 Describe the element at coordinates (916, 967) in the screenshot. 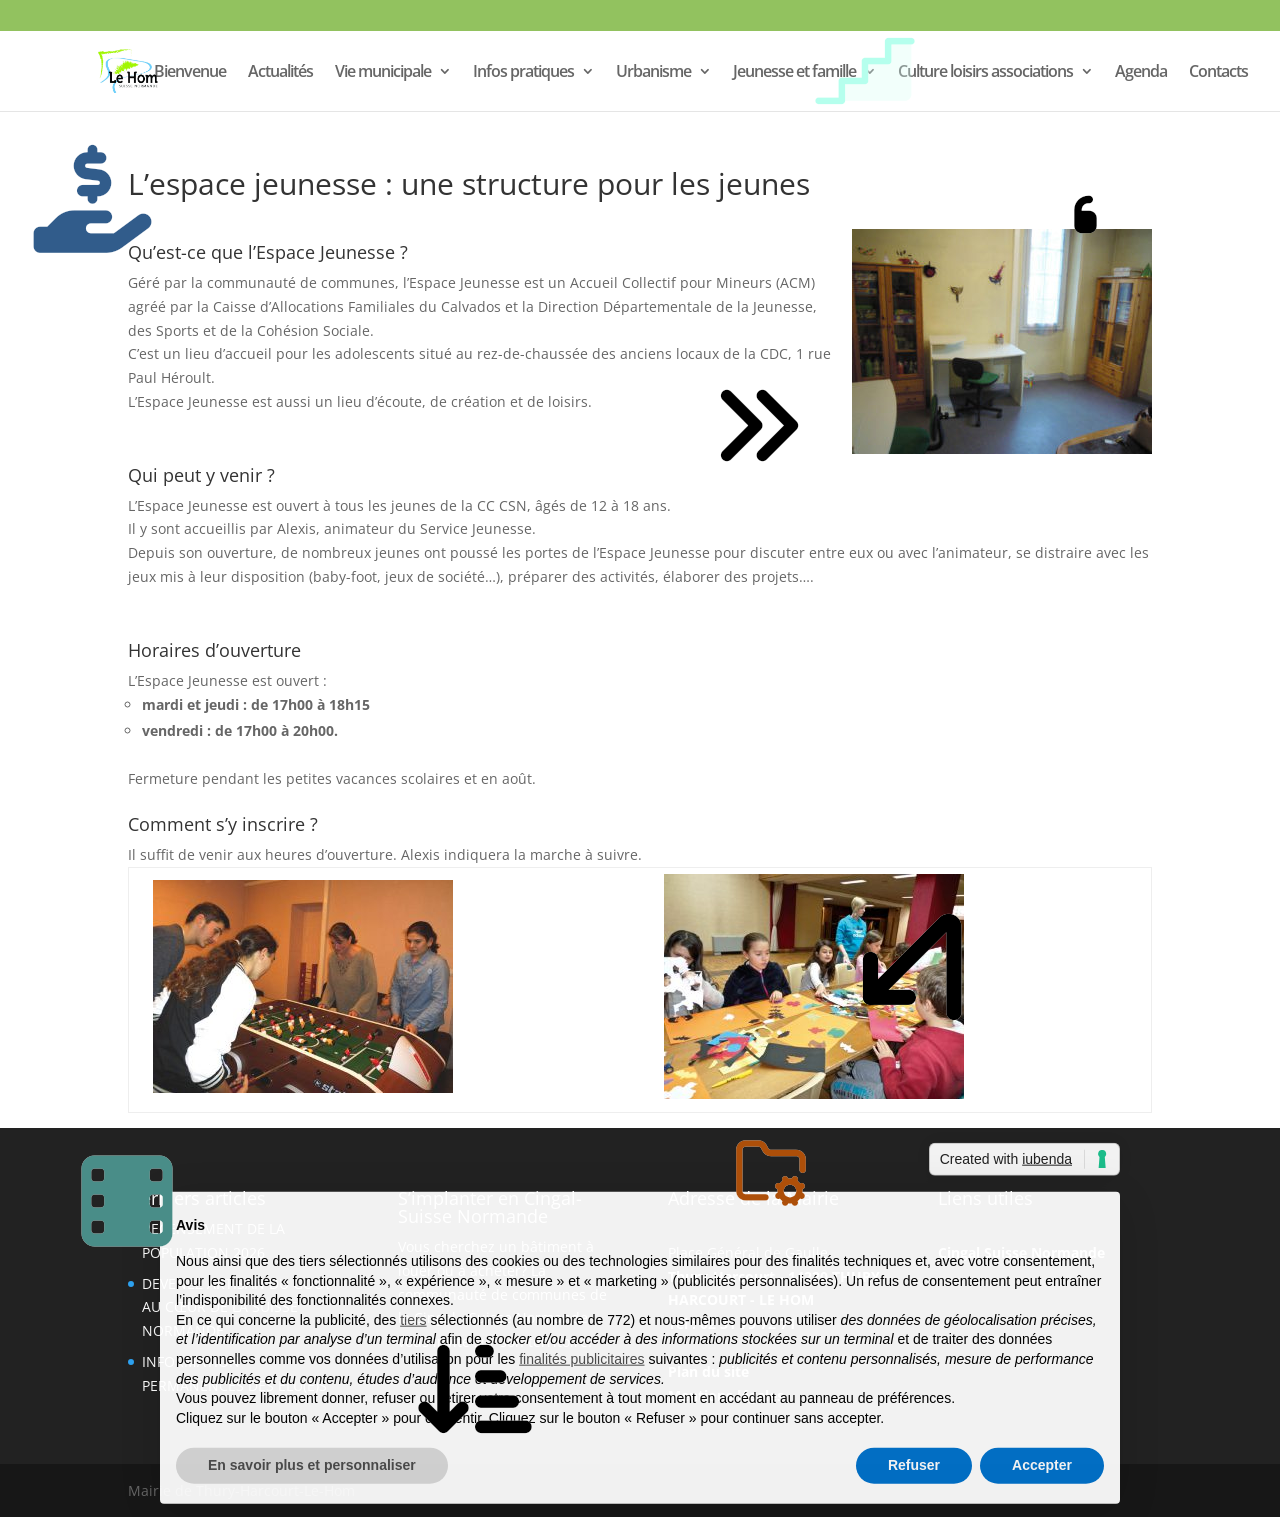

I see `make a sharp left turn in navigation` at that location.